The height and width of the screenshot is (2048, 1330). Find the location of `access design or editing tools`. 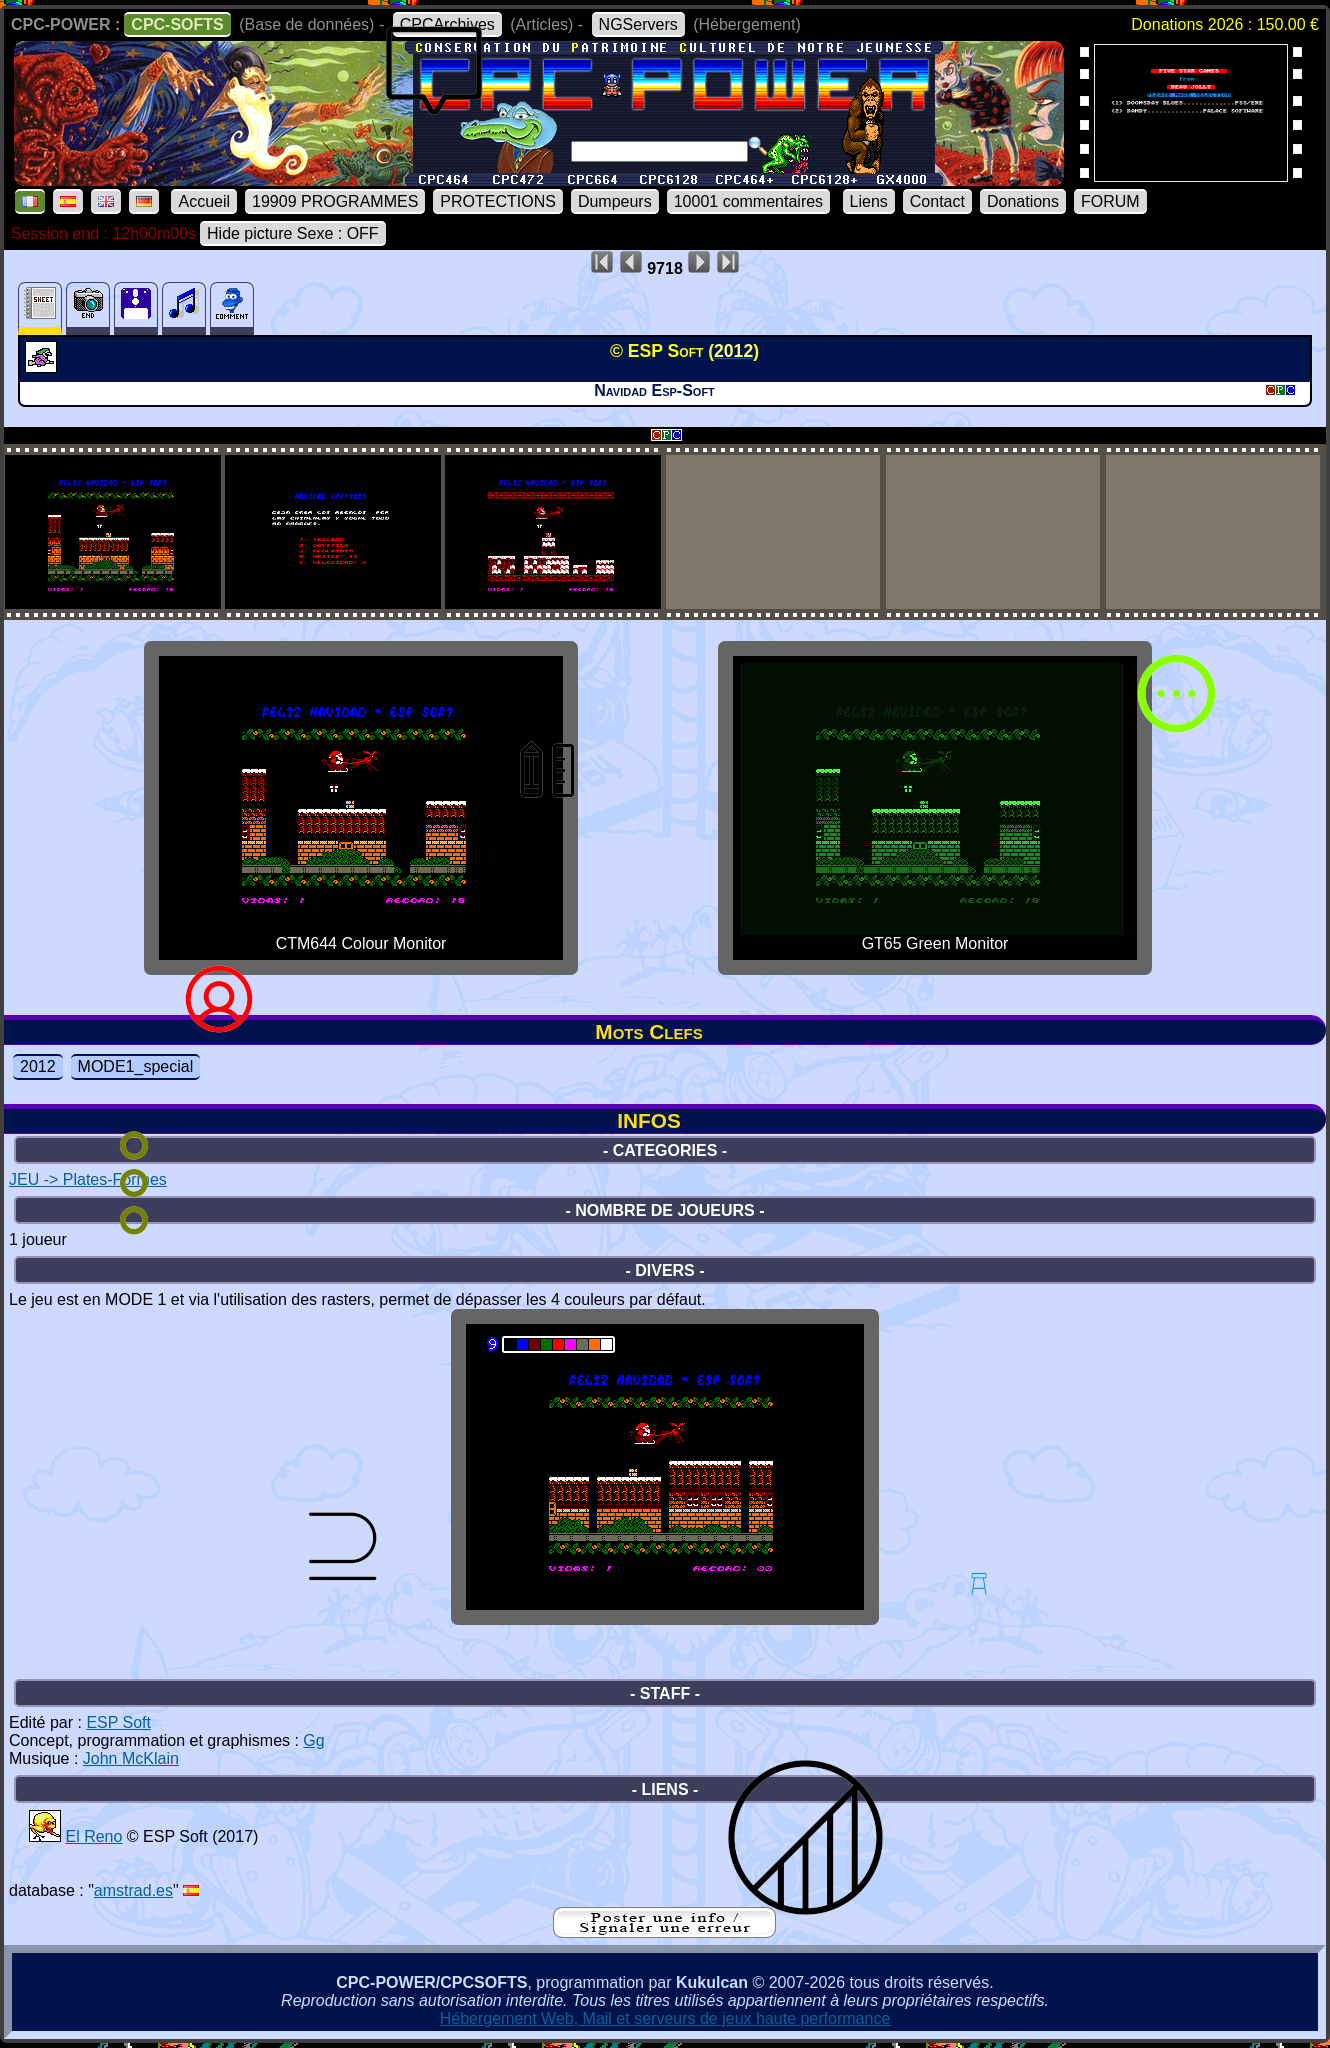

access design or editing tools is located at coordinates (547, 770).